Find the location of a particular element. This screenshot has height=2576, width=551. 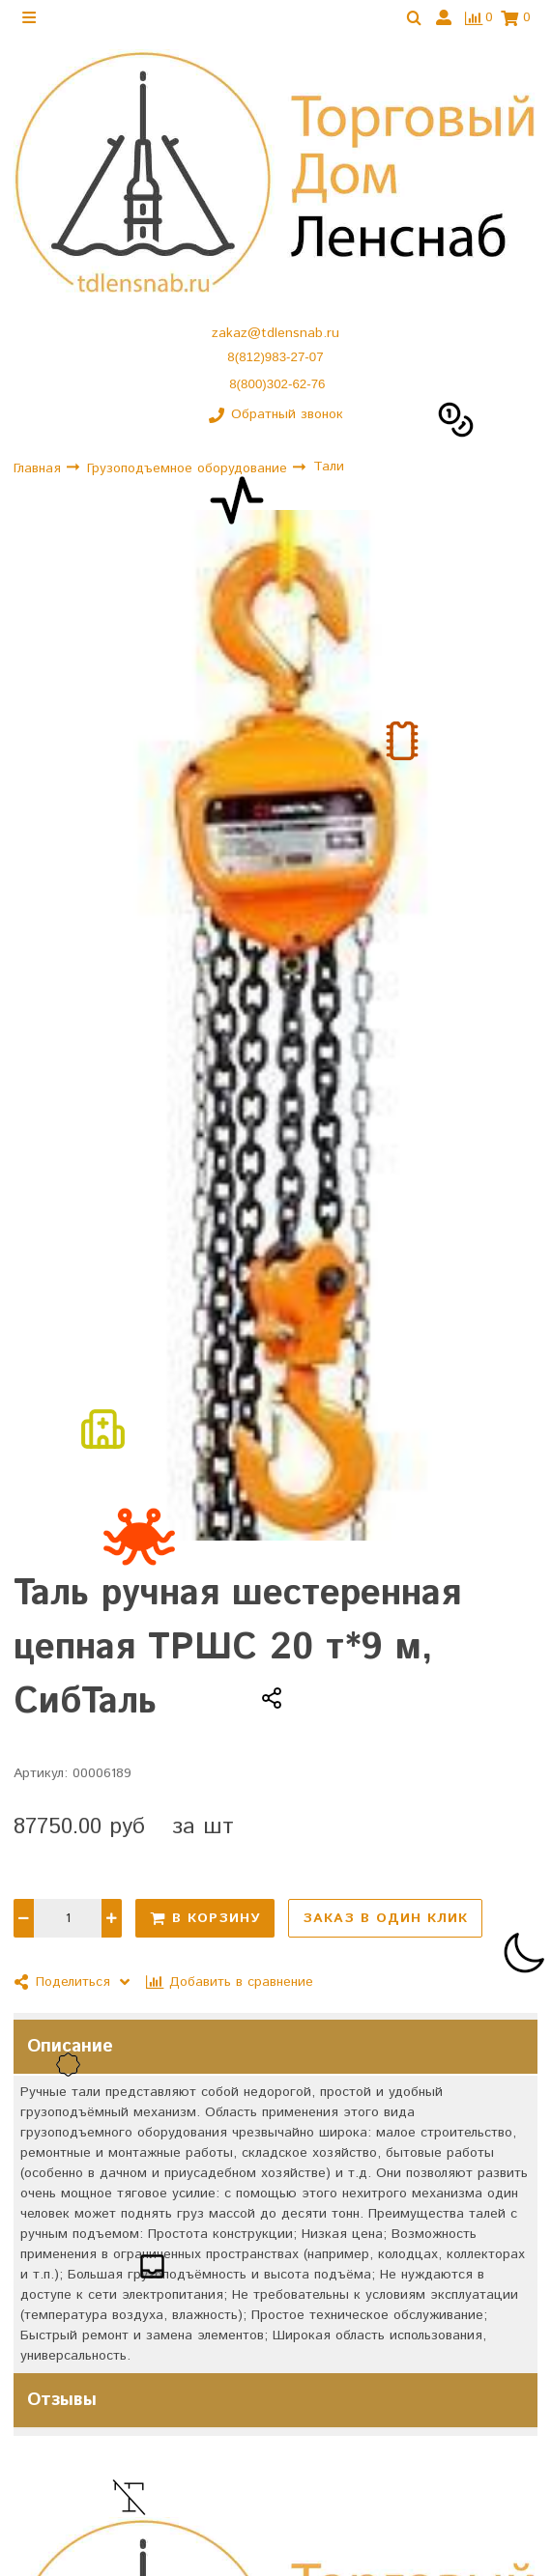

disable text formatting is located at coordinates (129, 2497).